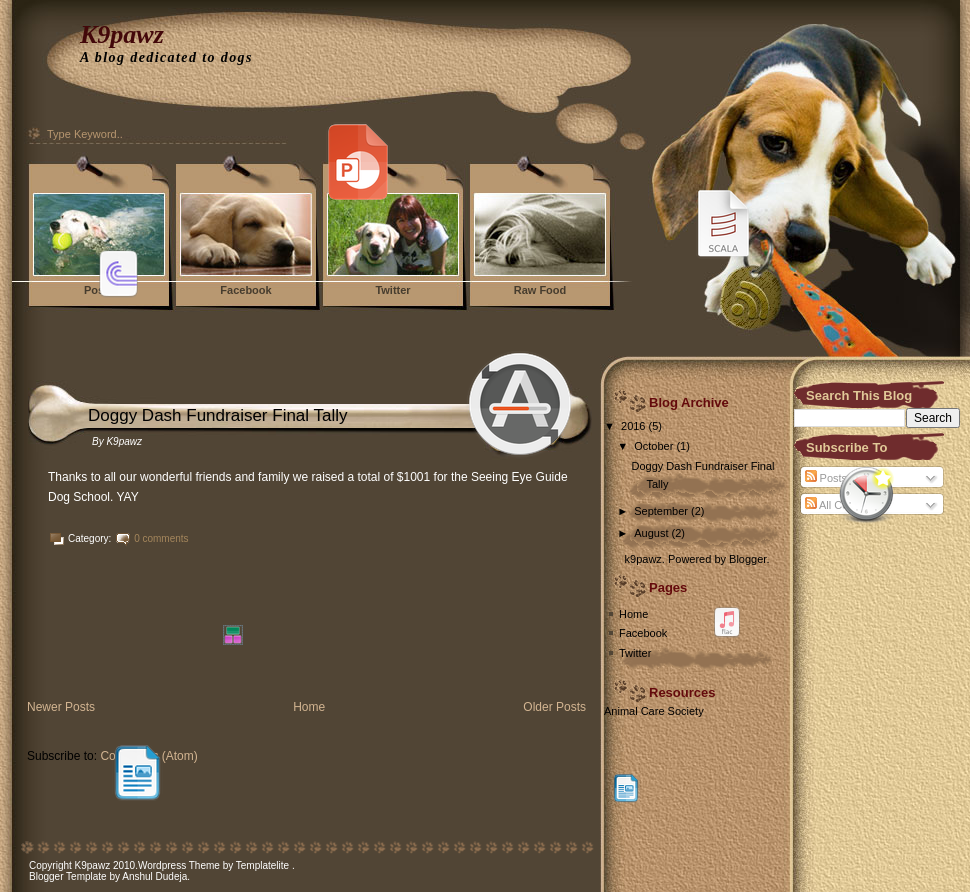  I want to click on microsoft powerpoint file, so click(358, 162).